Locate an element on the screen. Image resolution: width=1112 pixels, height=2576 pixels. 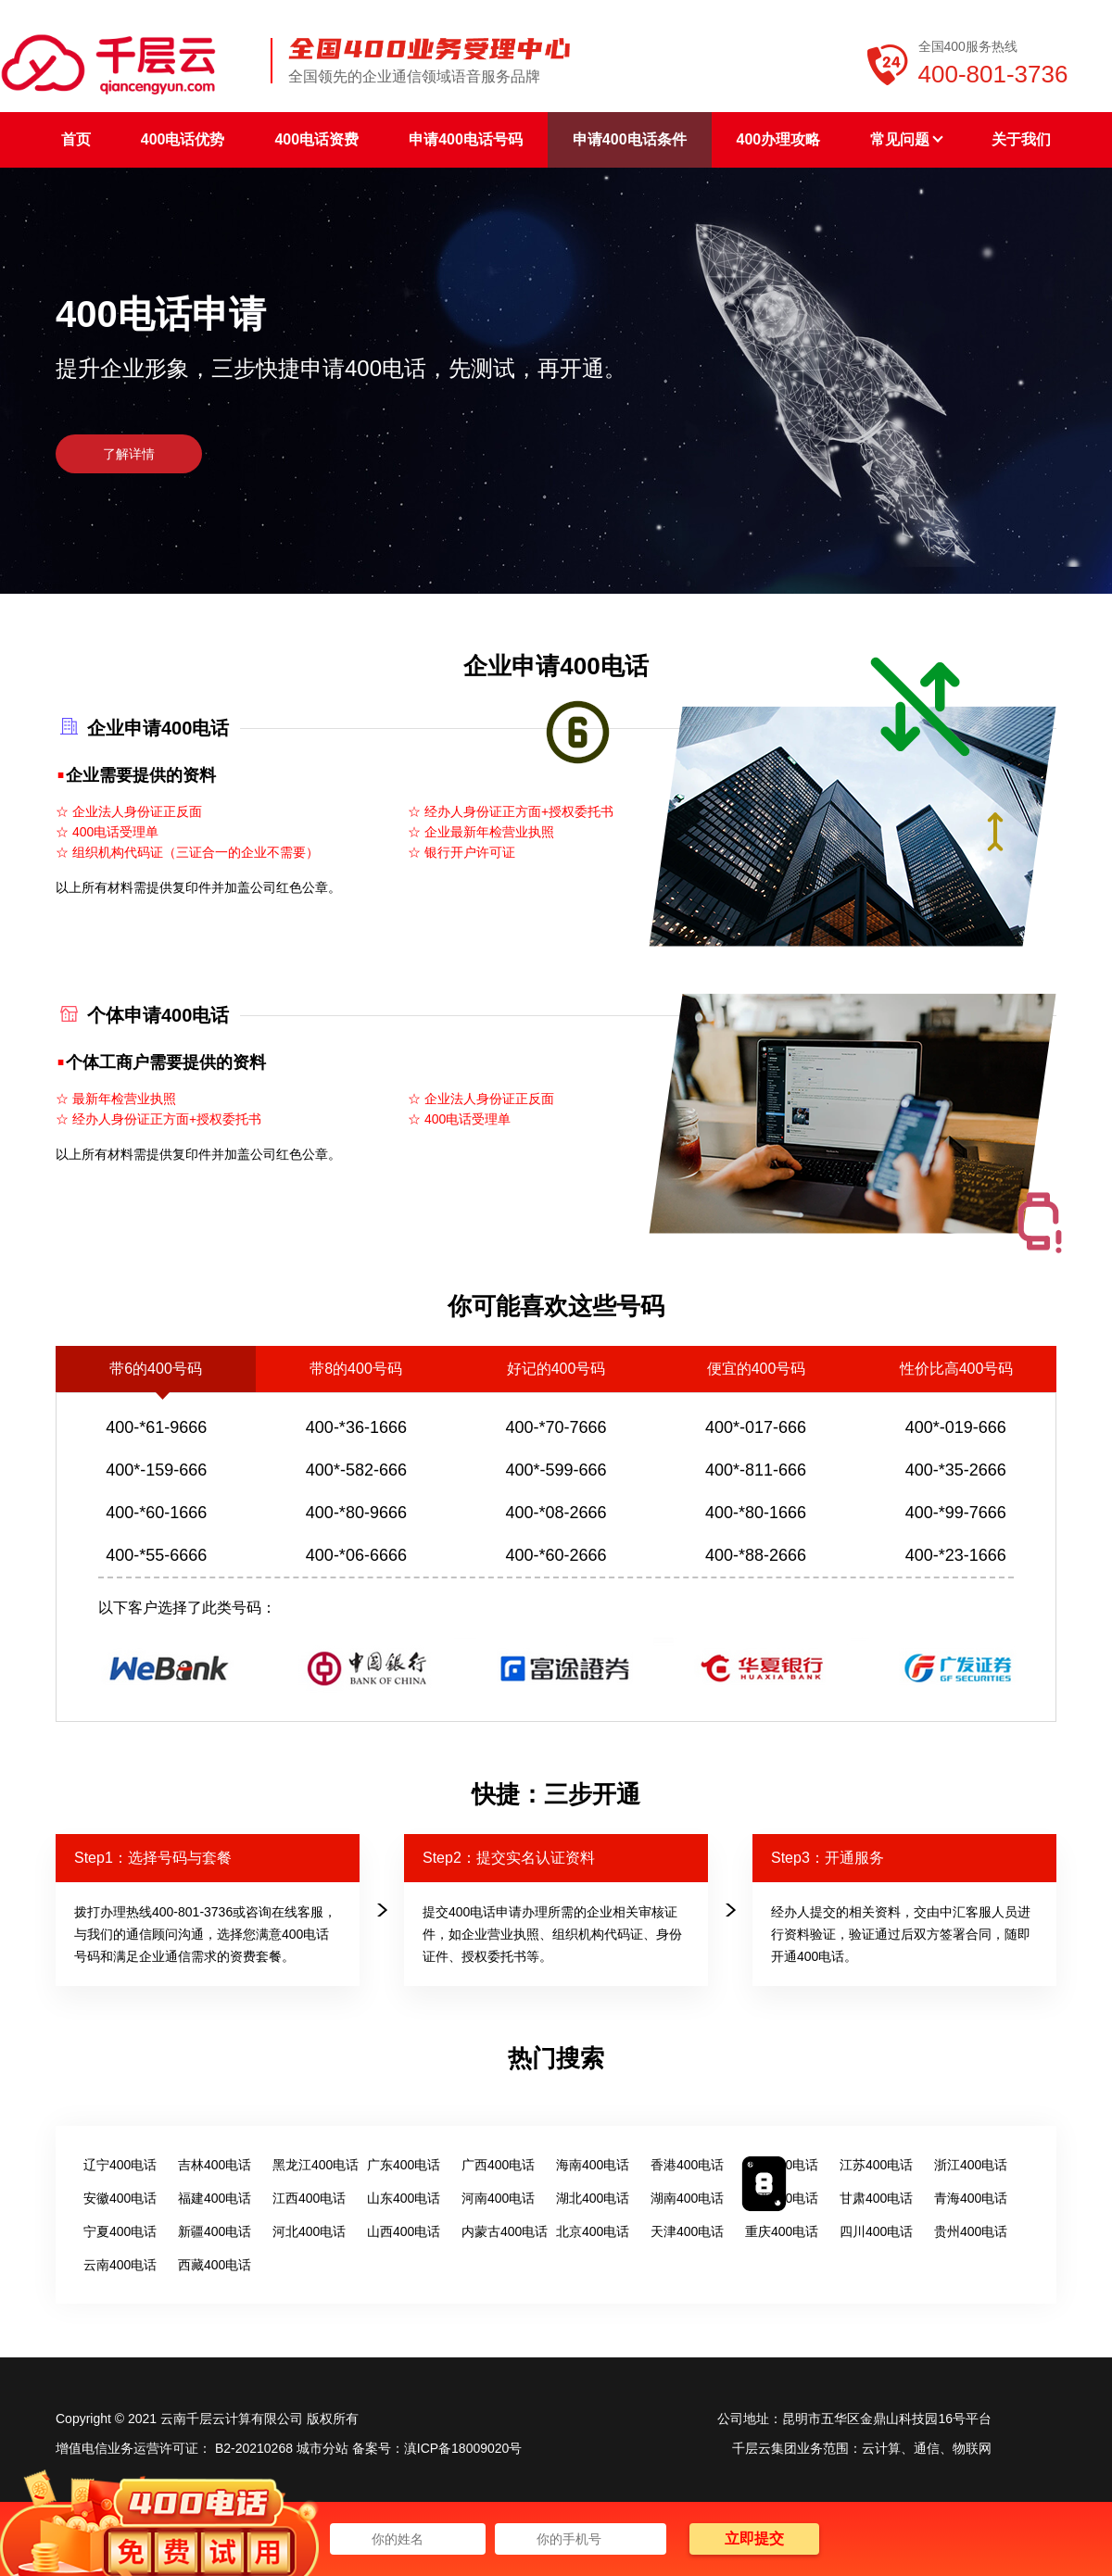
scroll to top of page is located at coordinates (995, 832).